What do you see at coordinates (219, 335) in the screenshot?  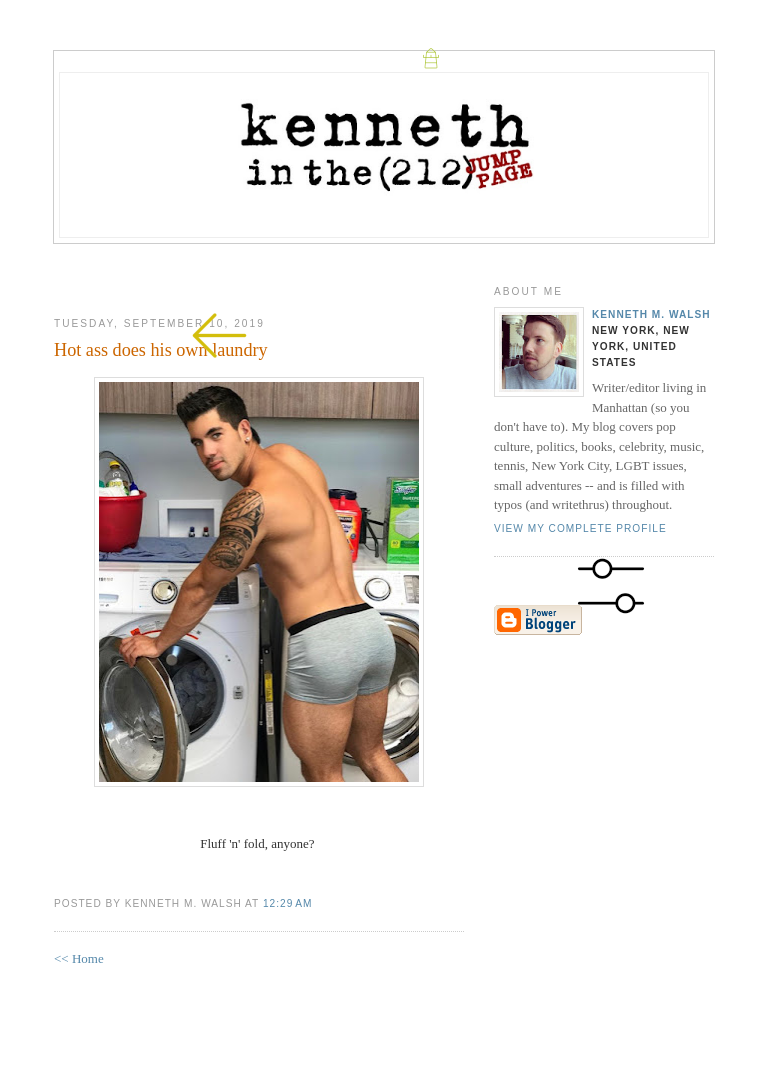 I see `go back to the previous screen` at bounding box center [219, 335].